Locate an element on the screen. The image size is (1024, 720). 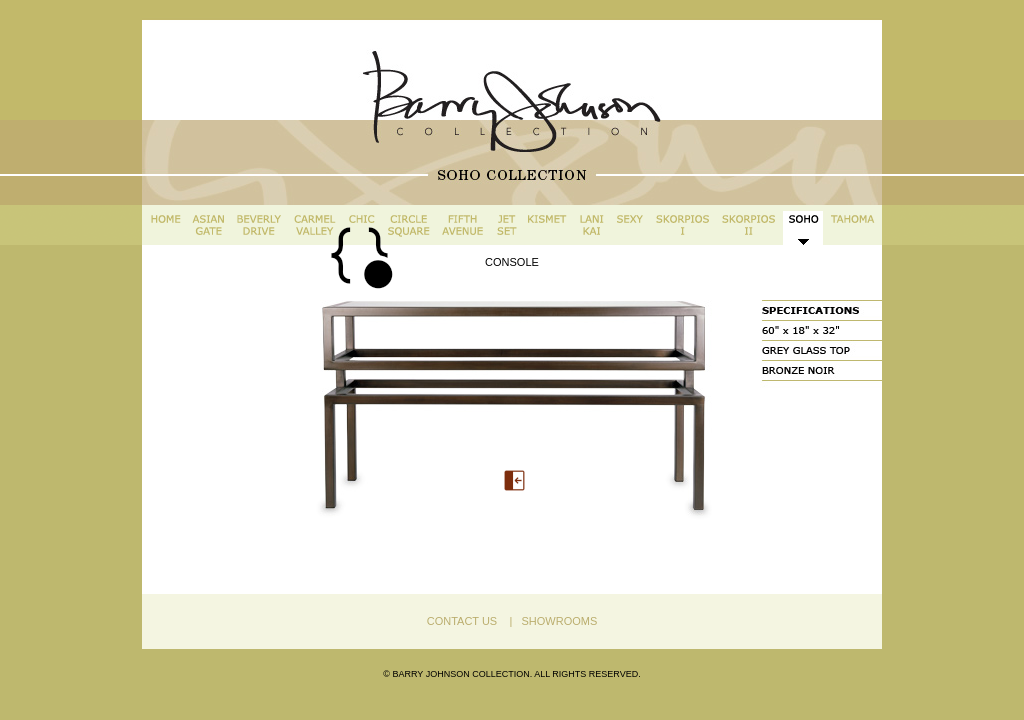
dock sidebar to the left side of the editor is located at coordinates (514, 480).